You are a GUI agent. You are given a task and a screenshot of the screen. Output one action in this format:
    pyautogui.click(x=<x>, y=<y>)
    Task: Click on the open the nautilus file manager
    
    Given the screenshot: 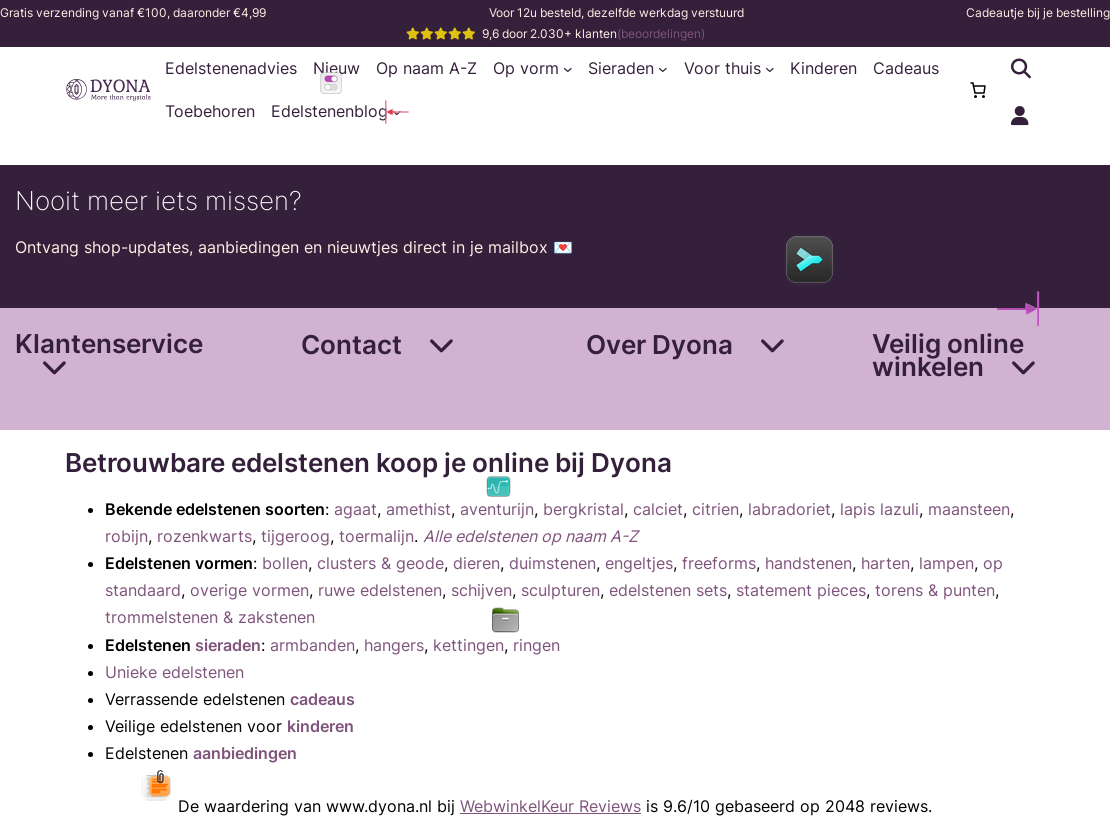 What is the action you would take?
    pyautogui.click(x=505, y=619)
    